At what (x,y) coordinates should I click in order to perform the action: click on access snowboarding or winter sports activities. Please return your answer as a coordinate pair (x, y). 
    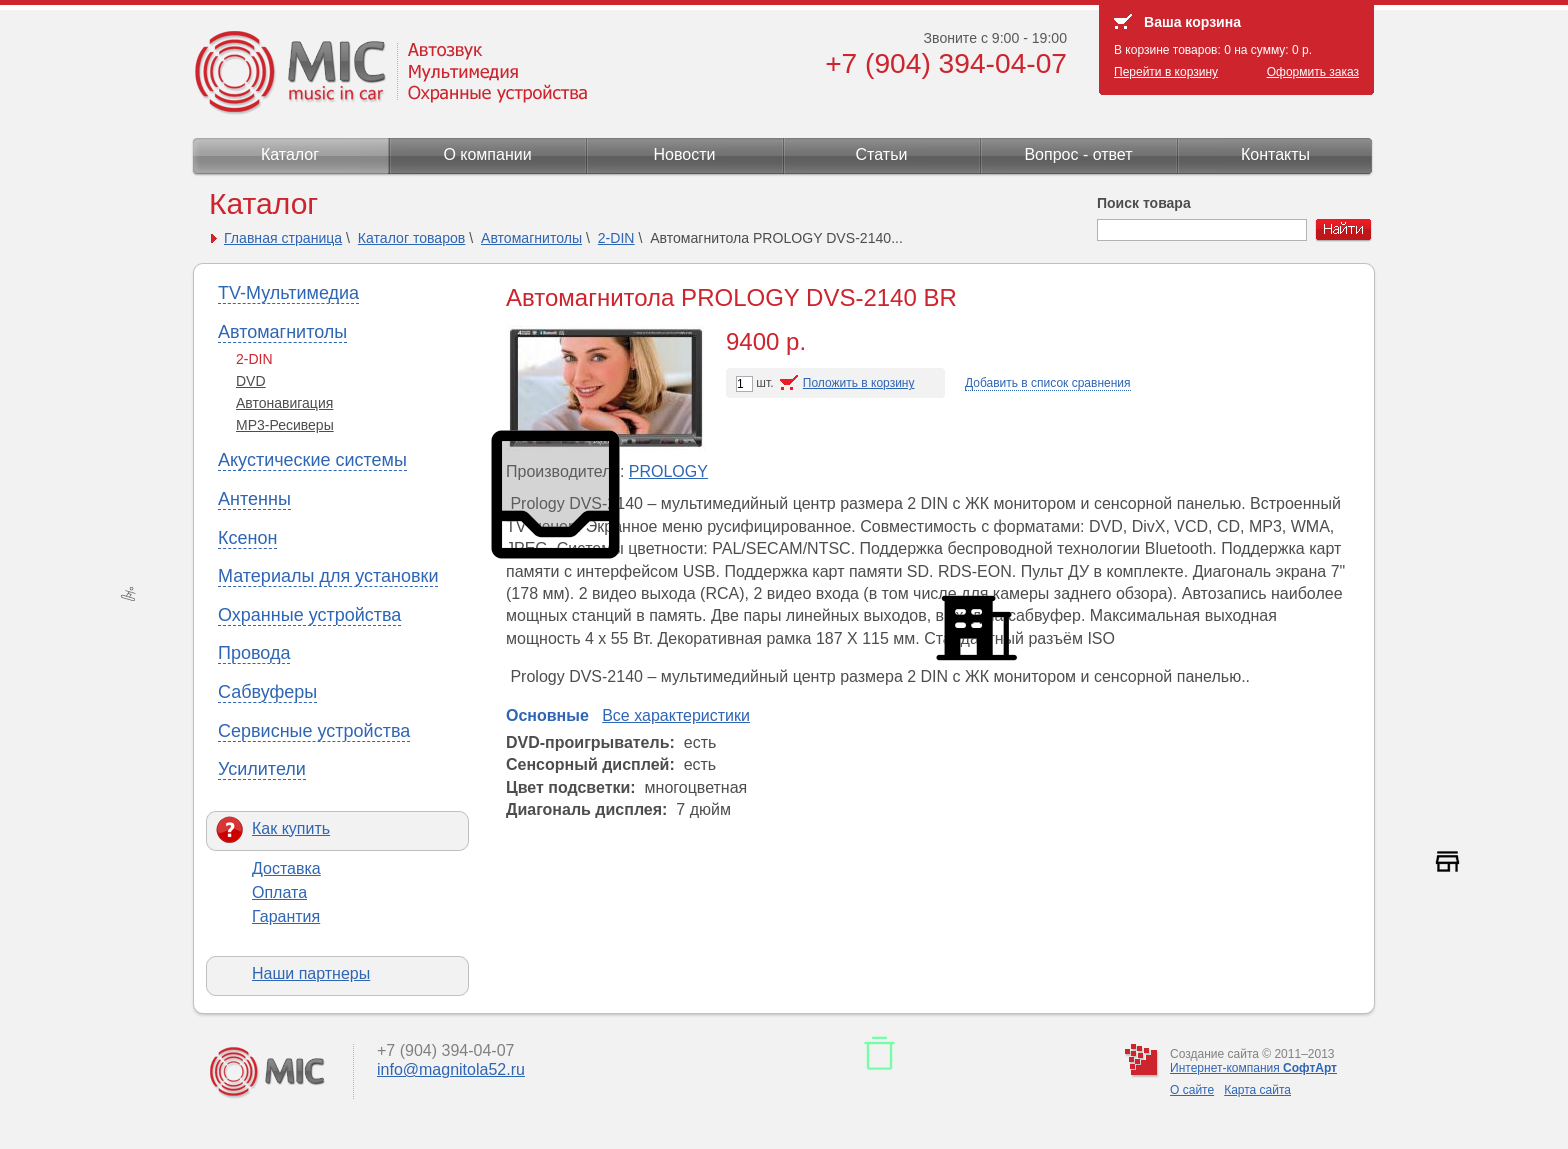
    Looking at the image, I should click on (129, 594).